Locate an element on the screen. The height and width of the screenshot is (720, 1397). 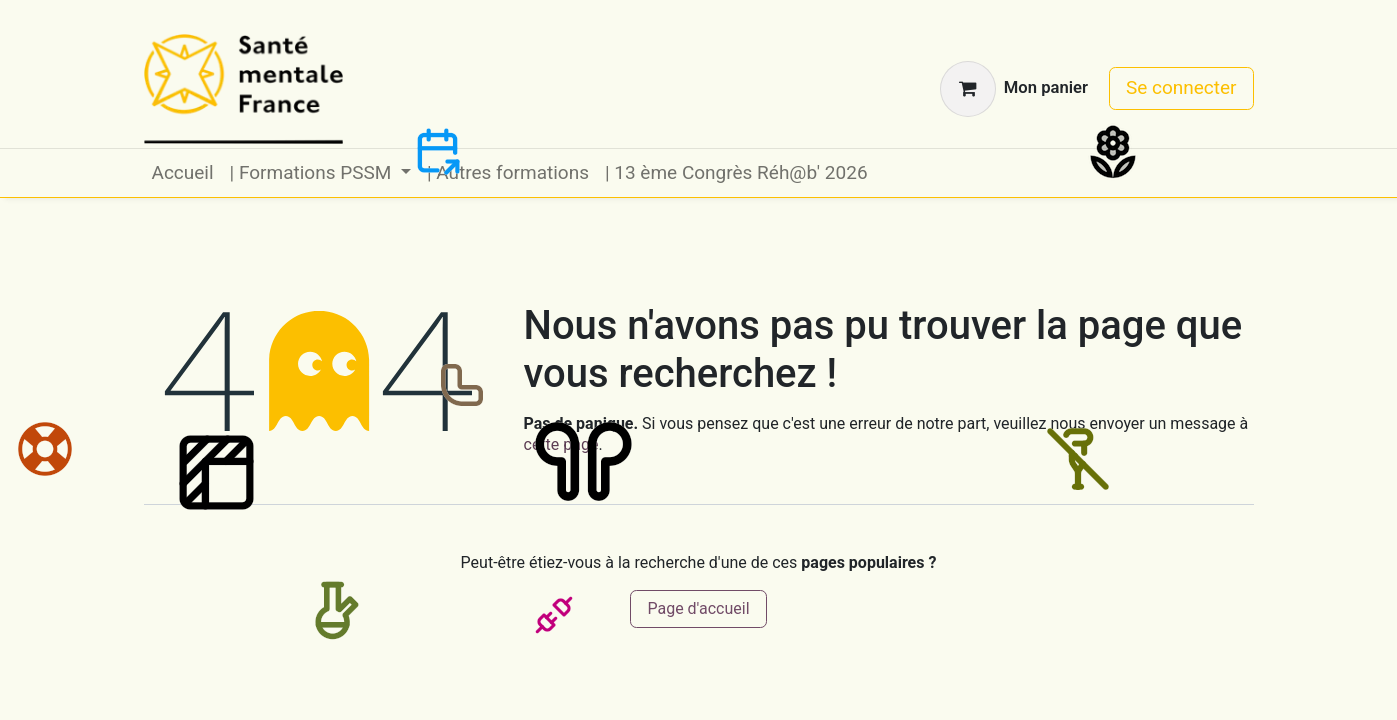
join or merge elements with rounded corners is located at coordinates (462, 385).